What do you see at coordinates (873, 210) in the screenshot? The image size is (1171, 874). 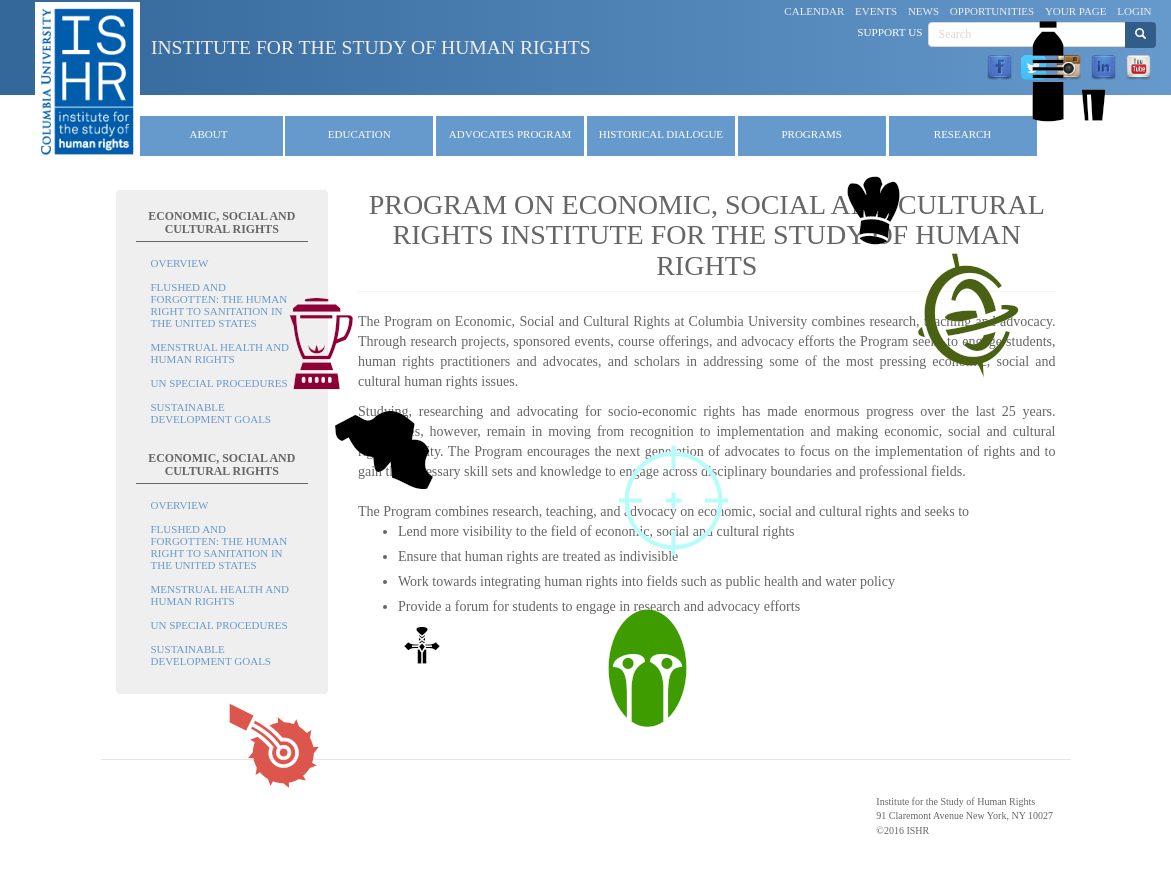 I see `access cooking or recipe features` at bounding box center [873, 210].